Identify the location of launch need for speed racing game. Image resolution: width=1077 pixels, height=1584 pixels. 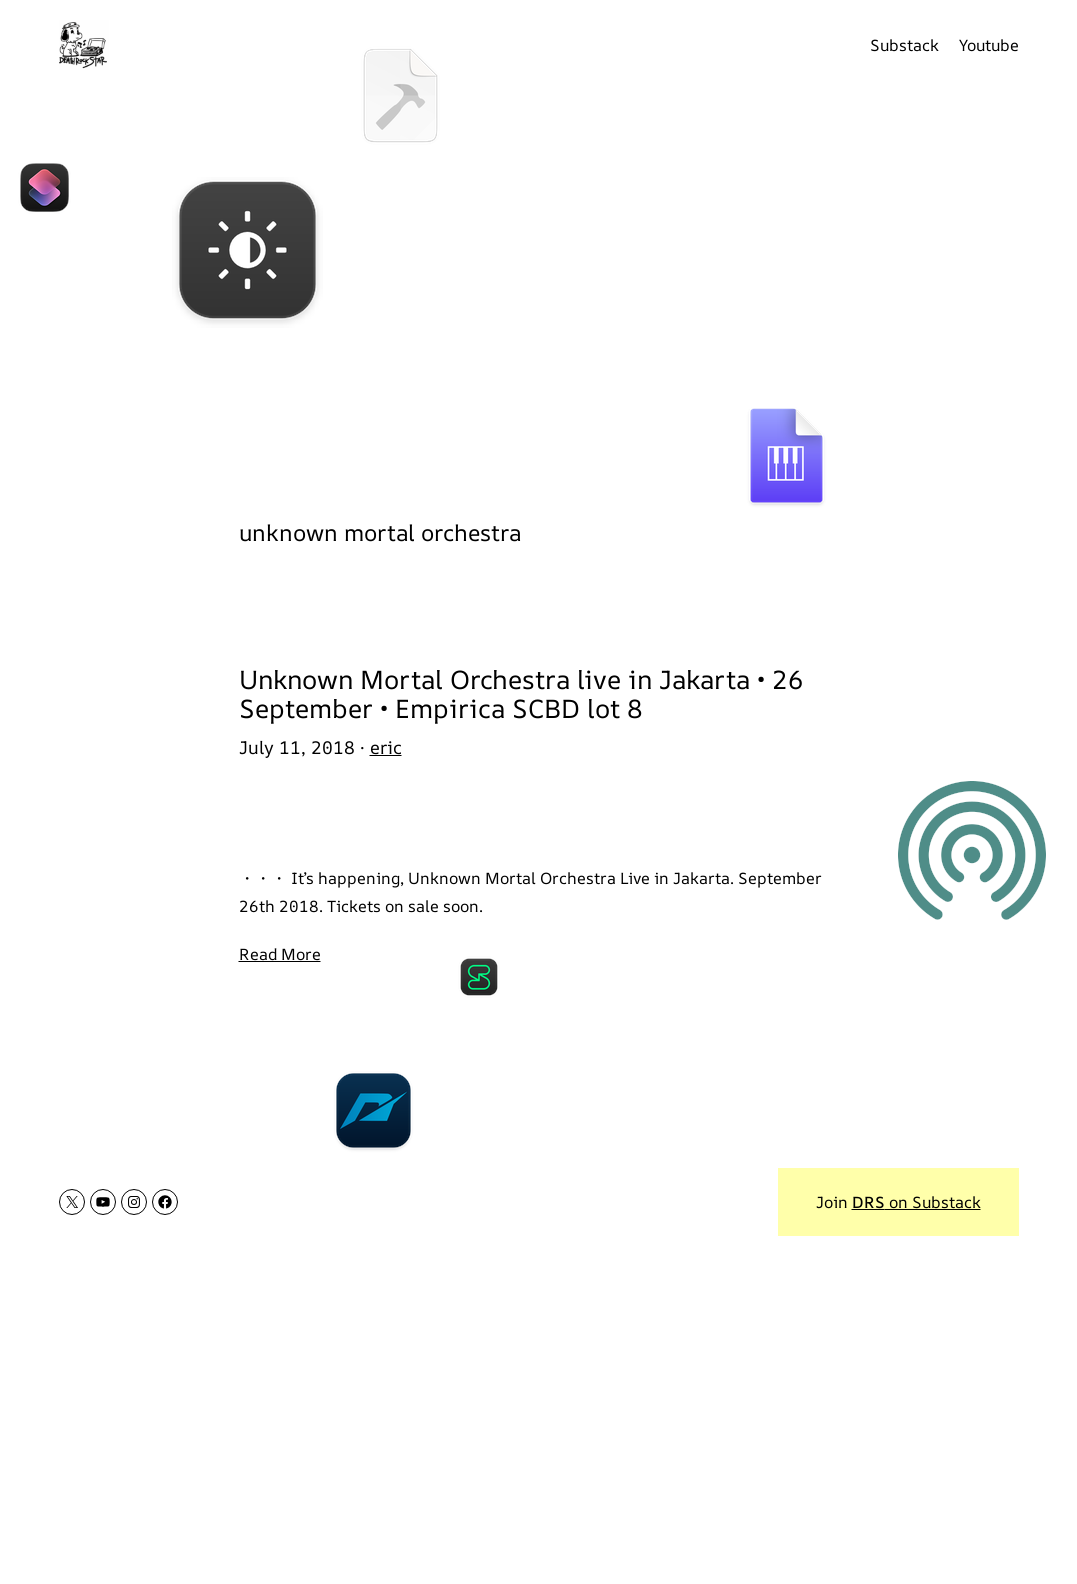
(373, 1110).